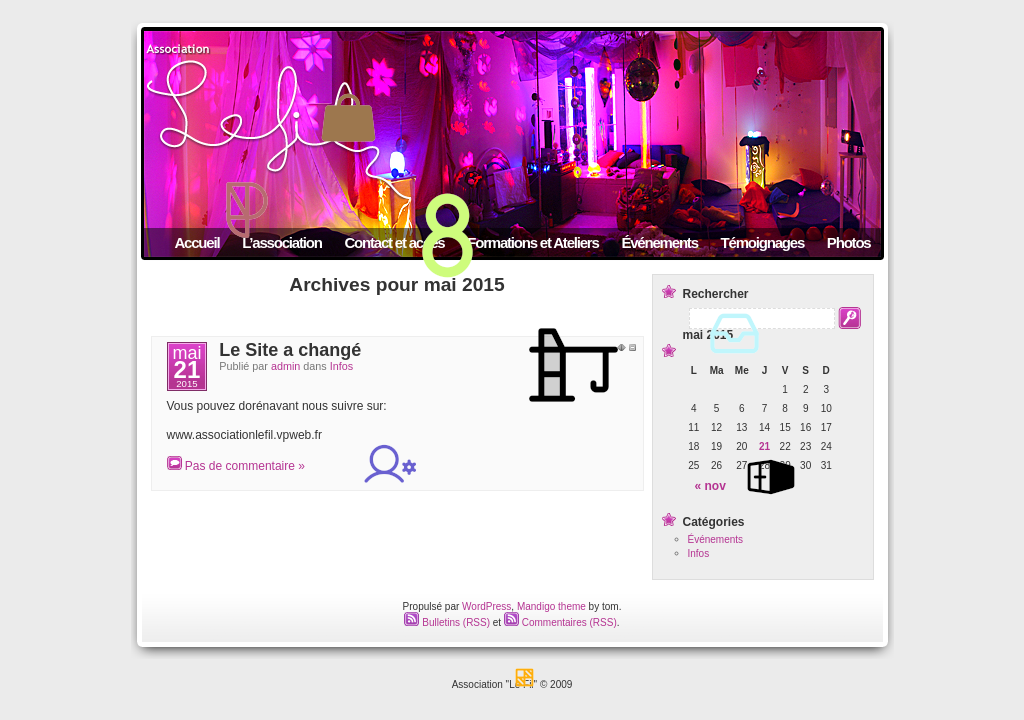 This screenshot has height=720, width=1024. Describe the element at coordinates (734, 333) in the screenshot. I see `view your inbox messages` at that location.